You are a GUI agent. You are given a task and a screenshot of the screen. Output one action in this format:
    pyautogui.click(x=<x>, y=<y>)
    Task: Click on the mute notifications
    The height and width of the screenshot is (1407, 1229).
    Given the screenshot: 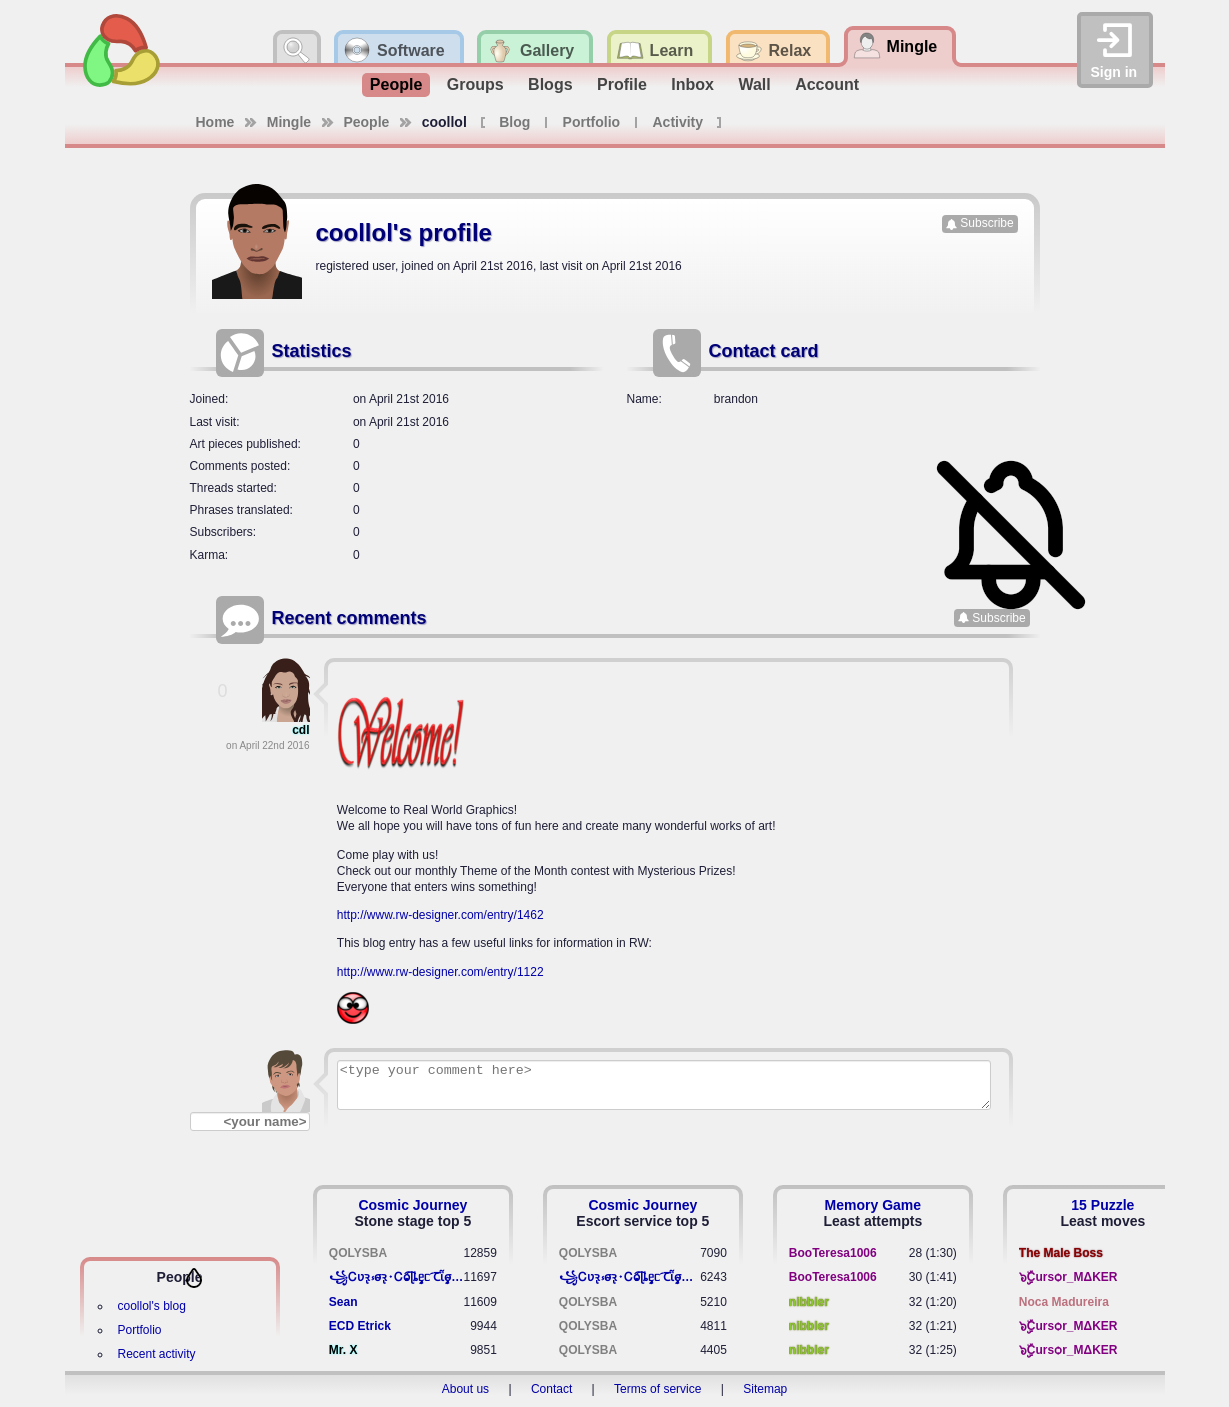 What is the action you would take?
    pyautogui.click(x=1011, y=535)
    